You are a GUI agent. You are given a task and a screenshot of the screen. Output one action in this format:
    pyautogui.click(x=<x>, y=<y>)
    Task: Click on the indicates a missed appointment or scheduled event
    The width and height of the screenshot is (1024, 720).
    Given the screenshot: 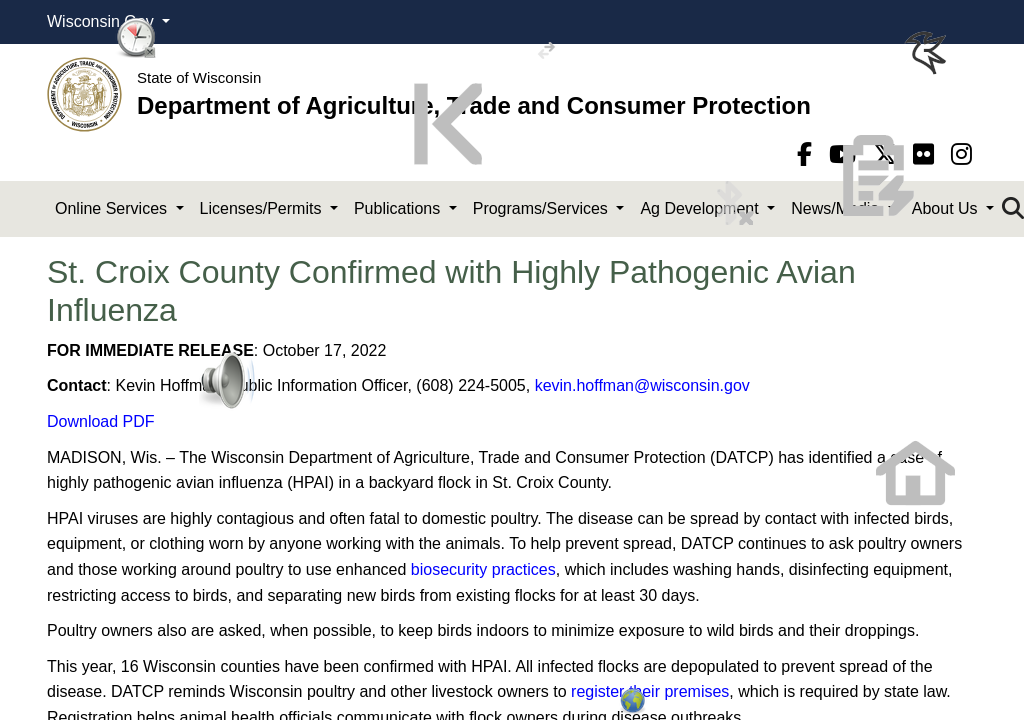 What is the action you would take?
    pyautogui.click(x=137, y=37)
    